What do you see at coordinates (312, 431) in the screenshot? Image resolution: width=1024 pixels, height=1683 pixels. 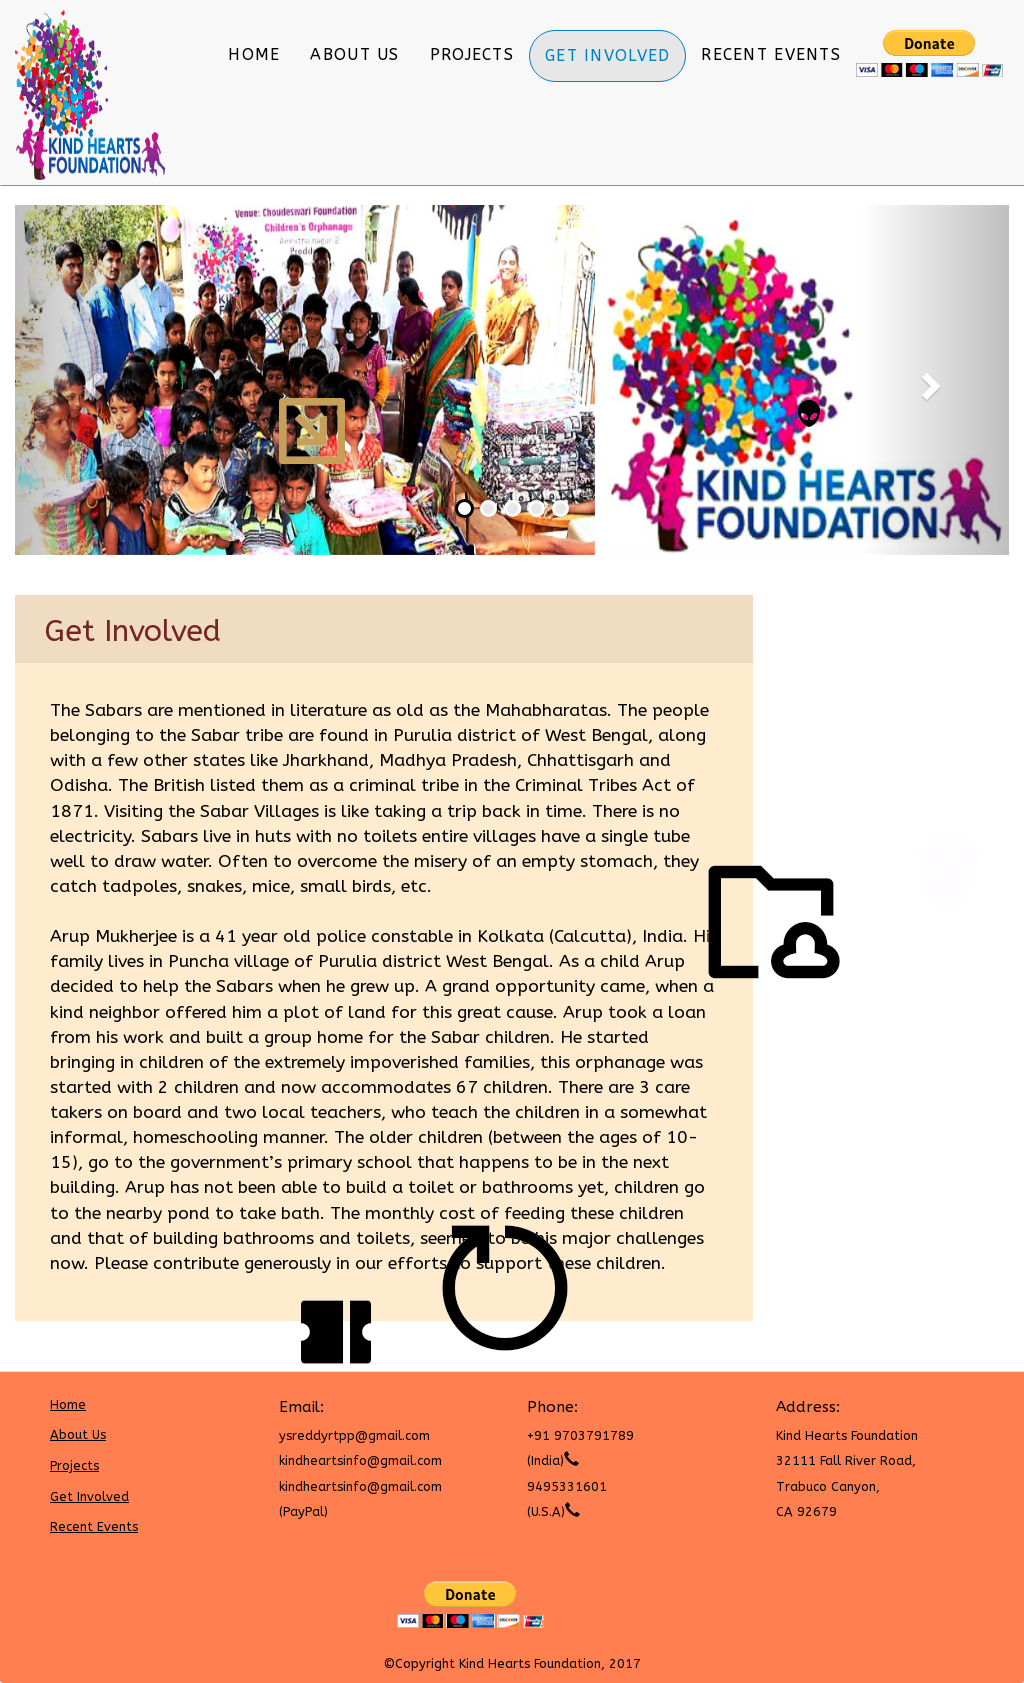 I see `navigate to the next section below` at bounding box center [312, 431].